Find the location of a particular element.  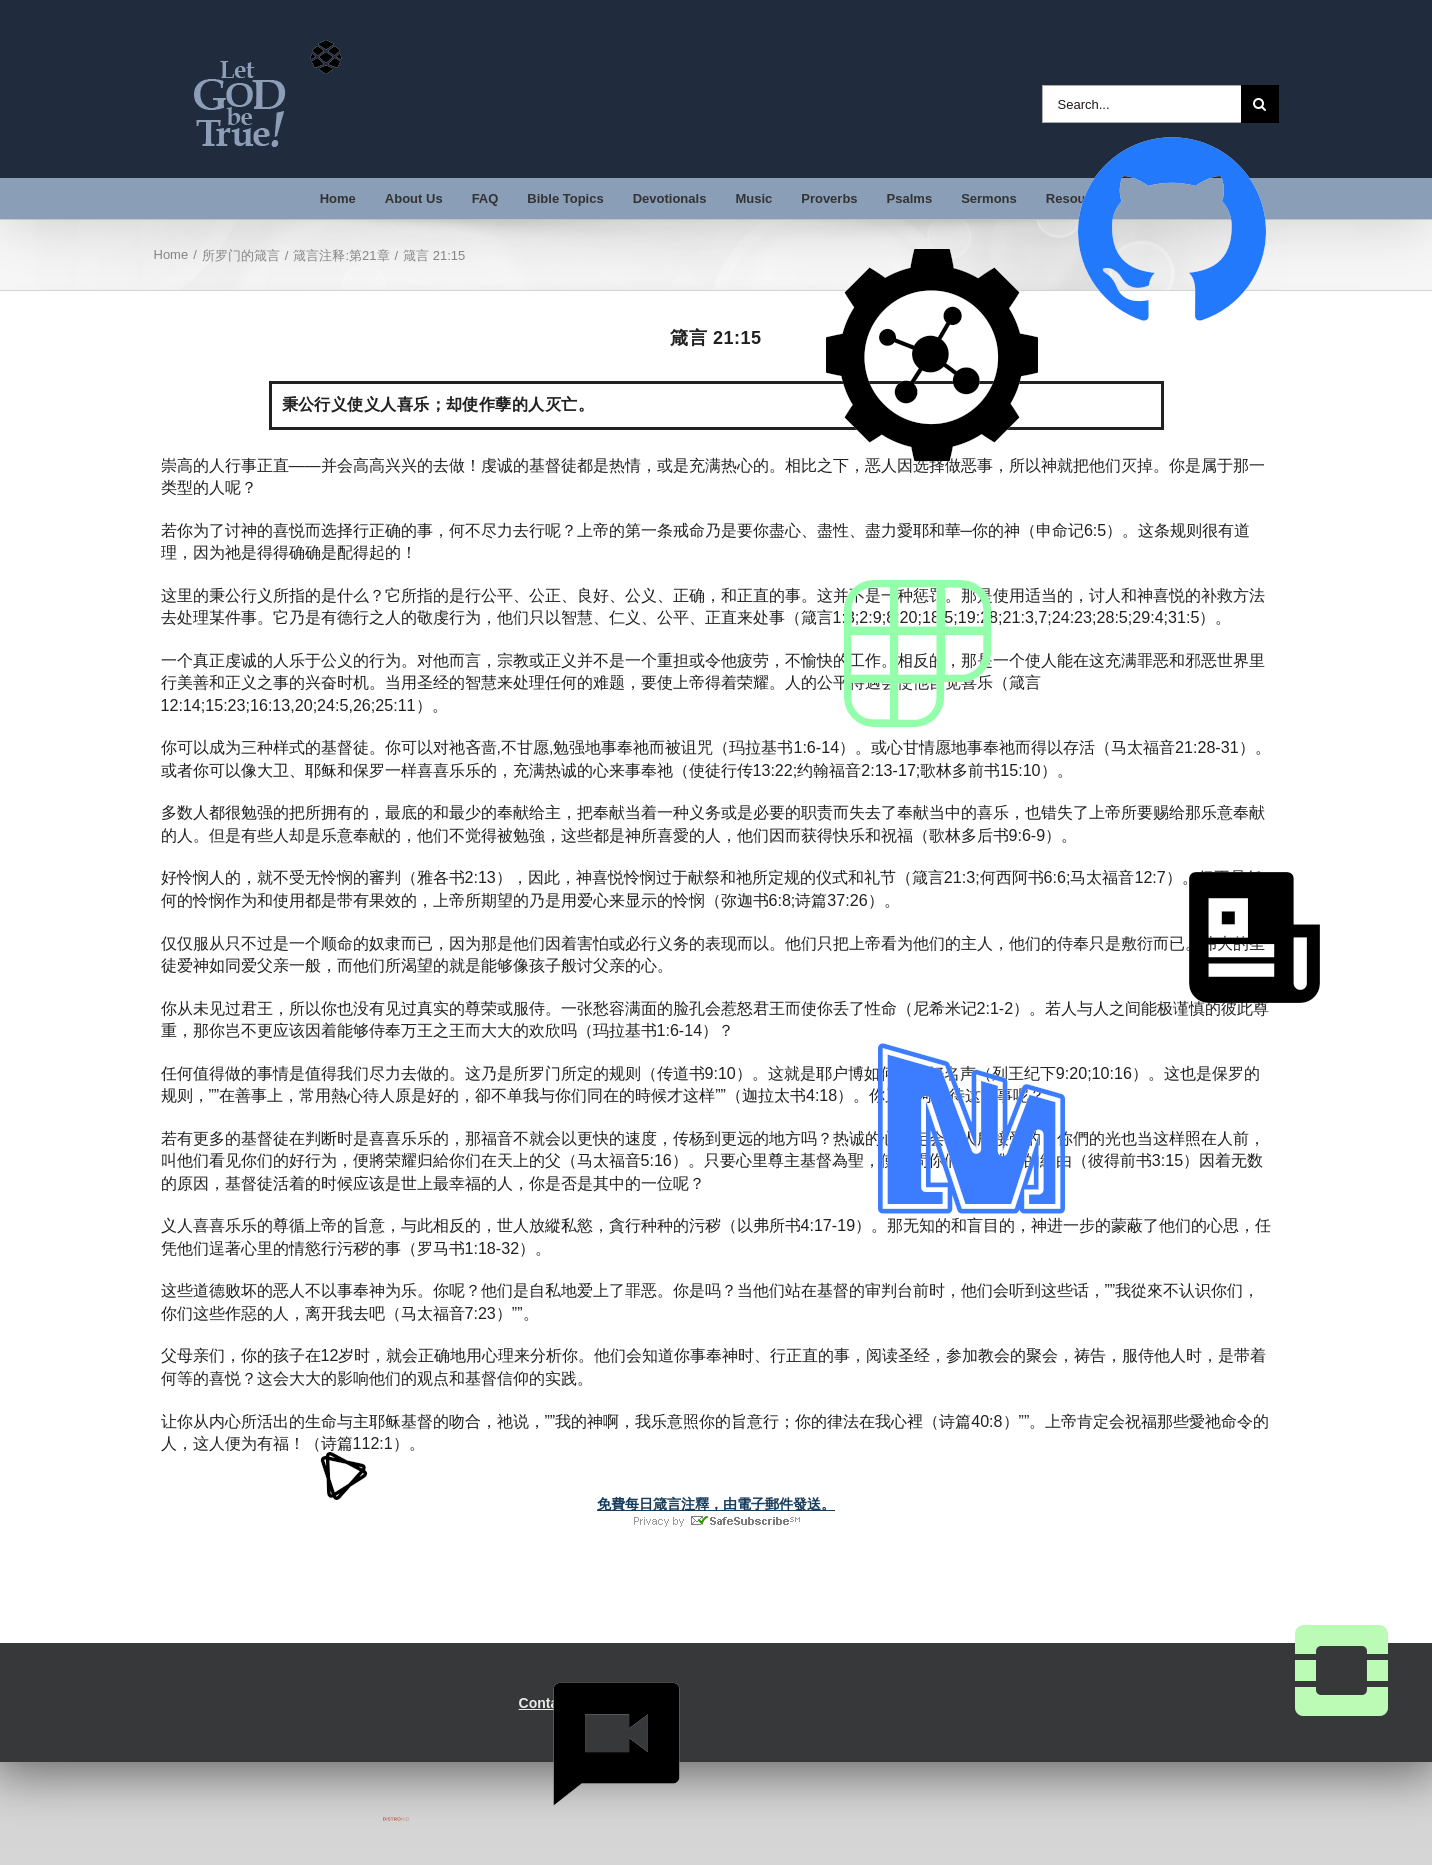

access distrokid music distribution platform is located at coordinates (396, 1819).